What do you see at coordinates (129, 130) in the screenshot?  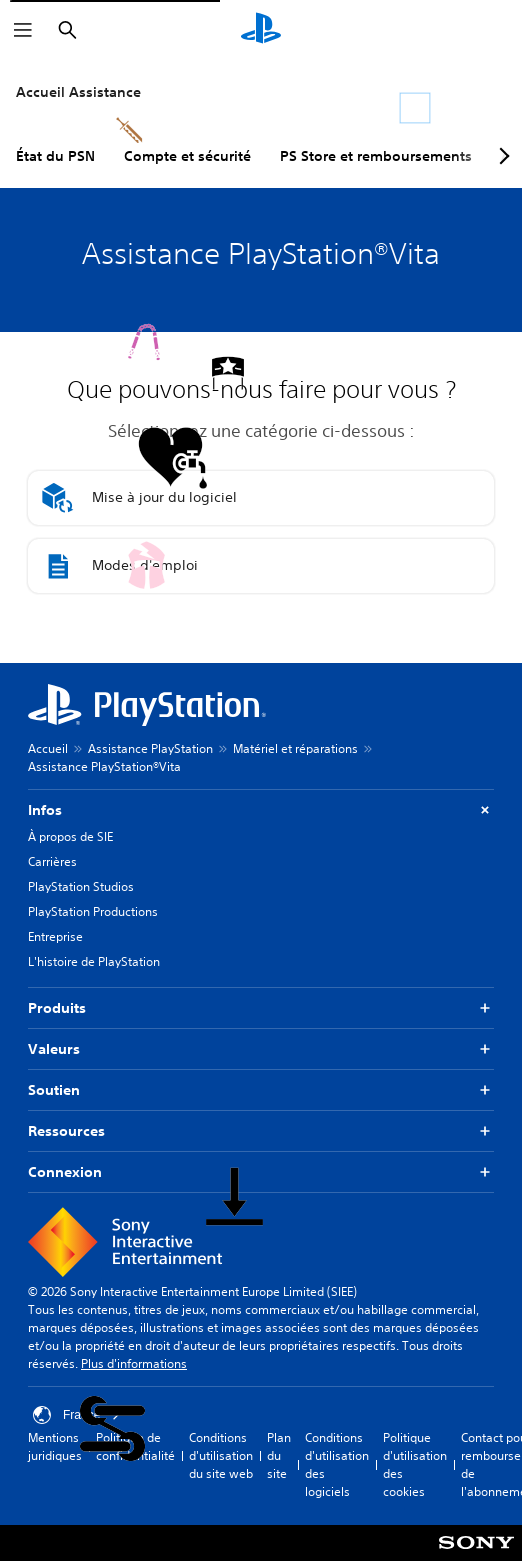 I see `select crocodile-themed sword weapon` at bounding box center [129, 130].